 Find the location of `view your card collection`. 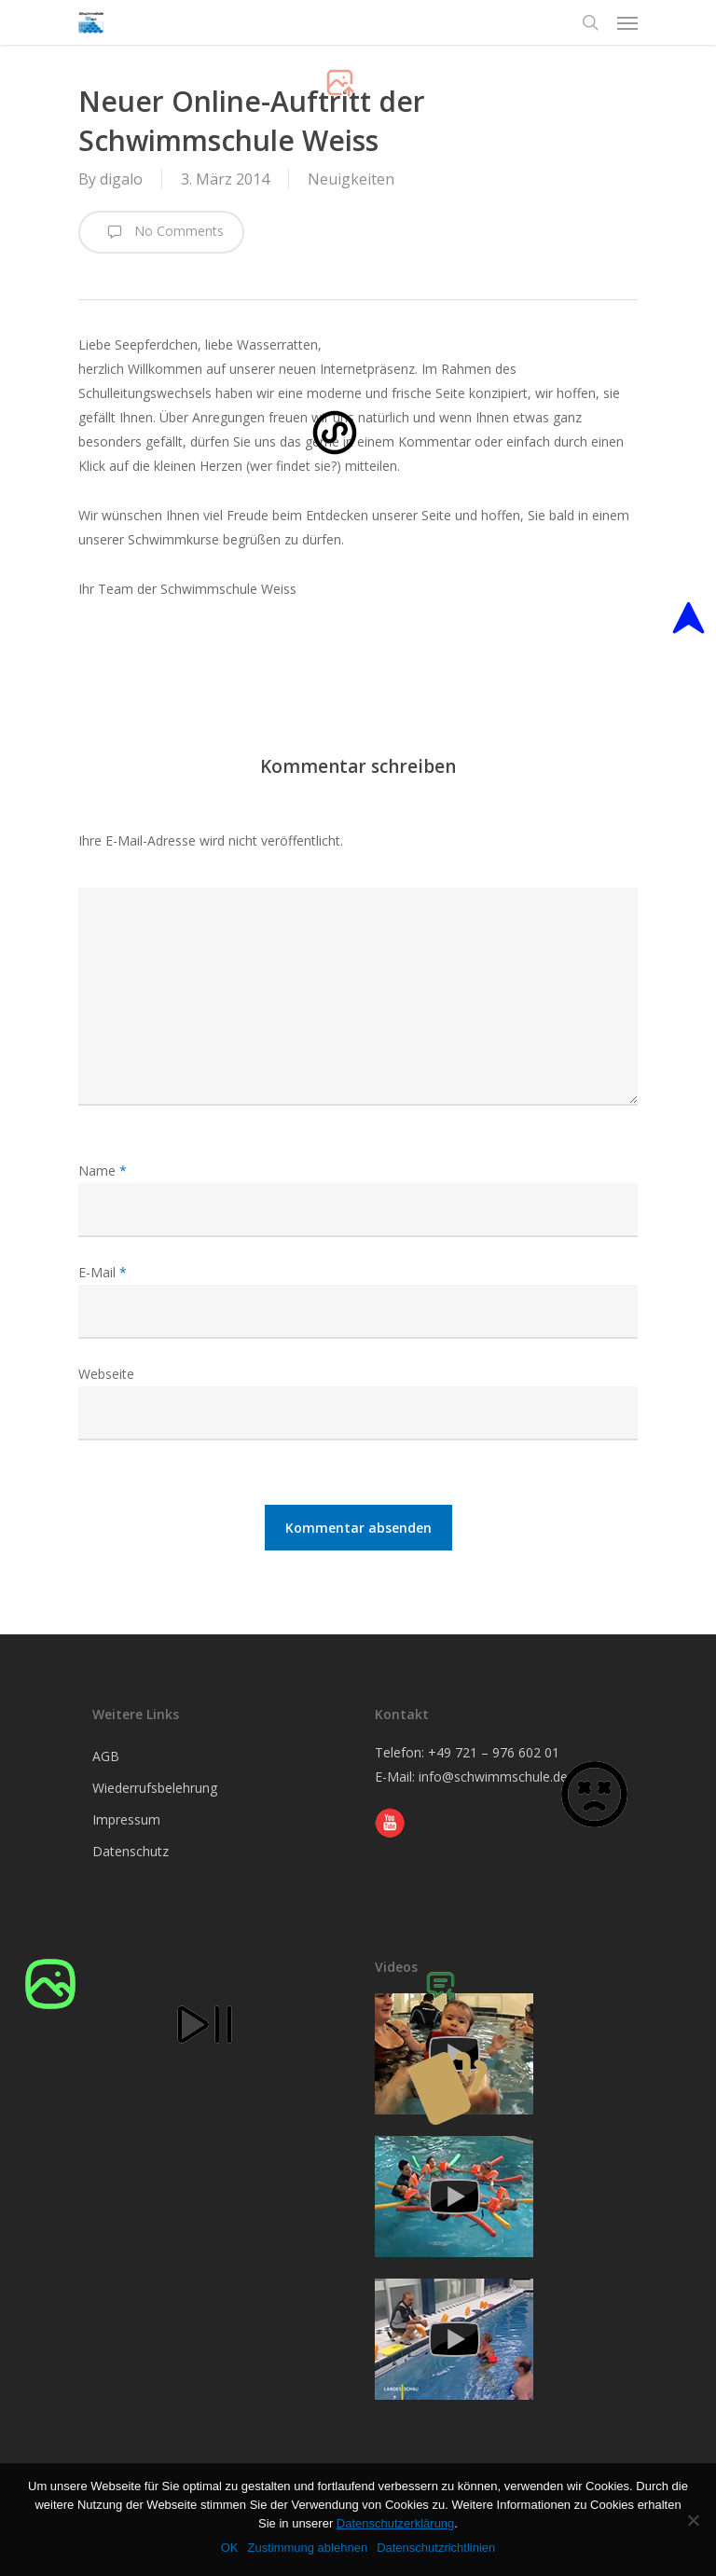

view your card collection is located at coordinates (448, 2087).